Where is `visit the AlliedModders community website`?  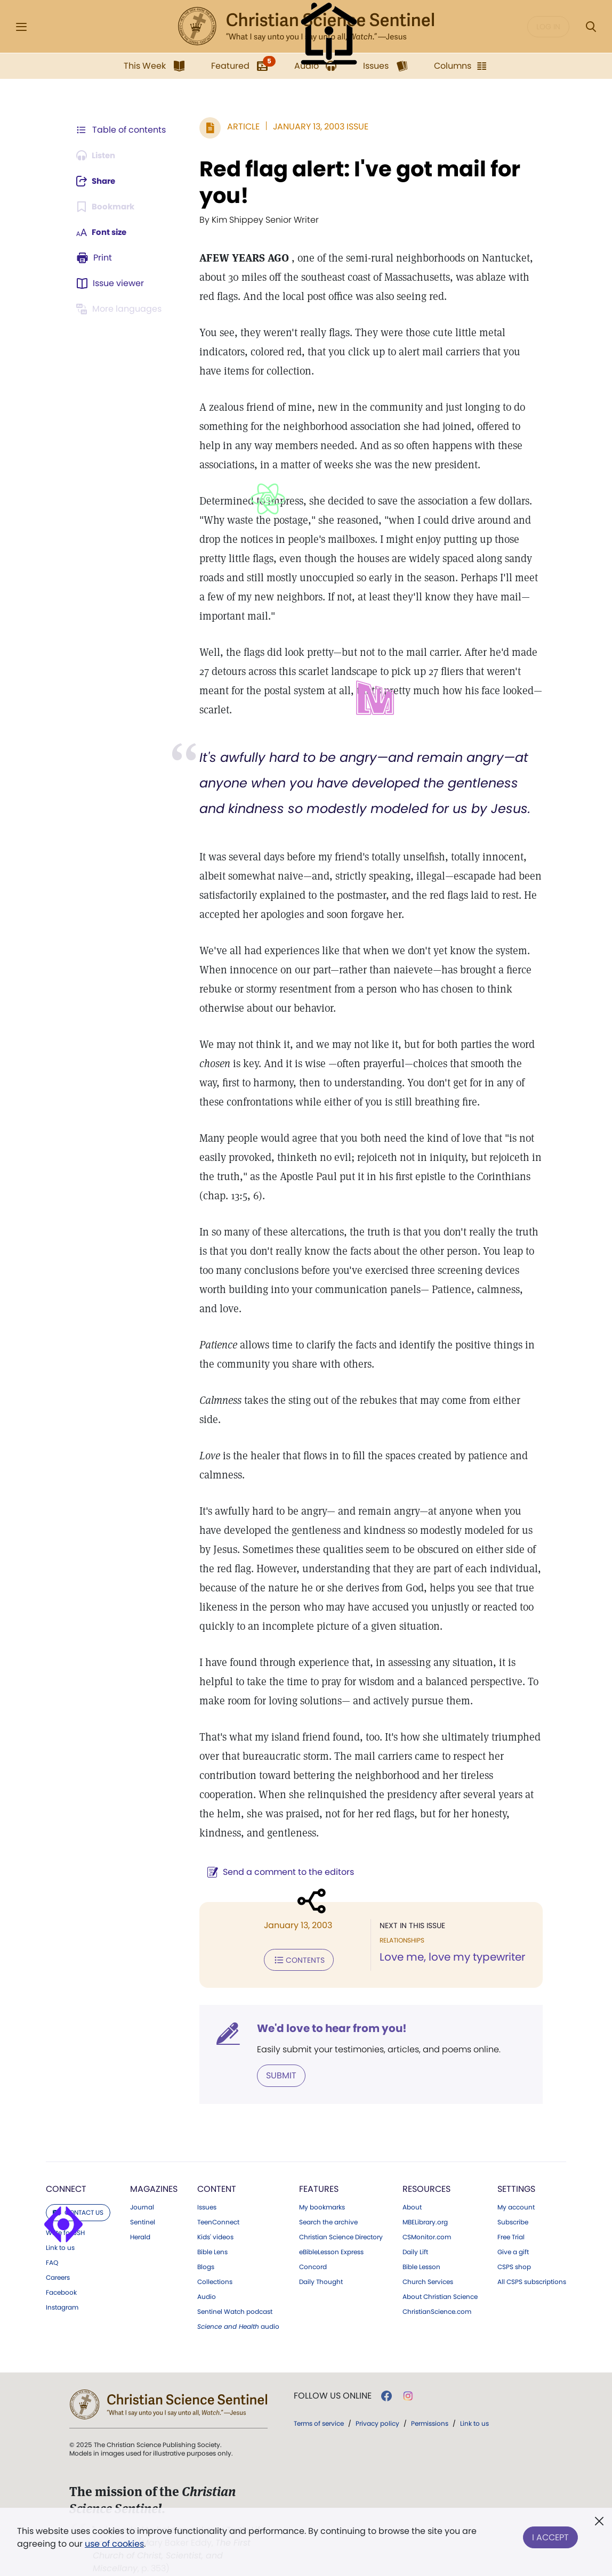
visit the AlliedModders community website is located at coordinates (375, 697).